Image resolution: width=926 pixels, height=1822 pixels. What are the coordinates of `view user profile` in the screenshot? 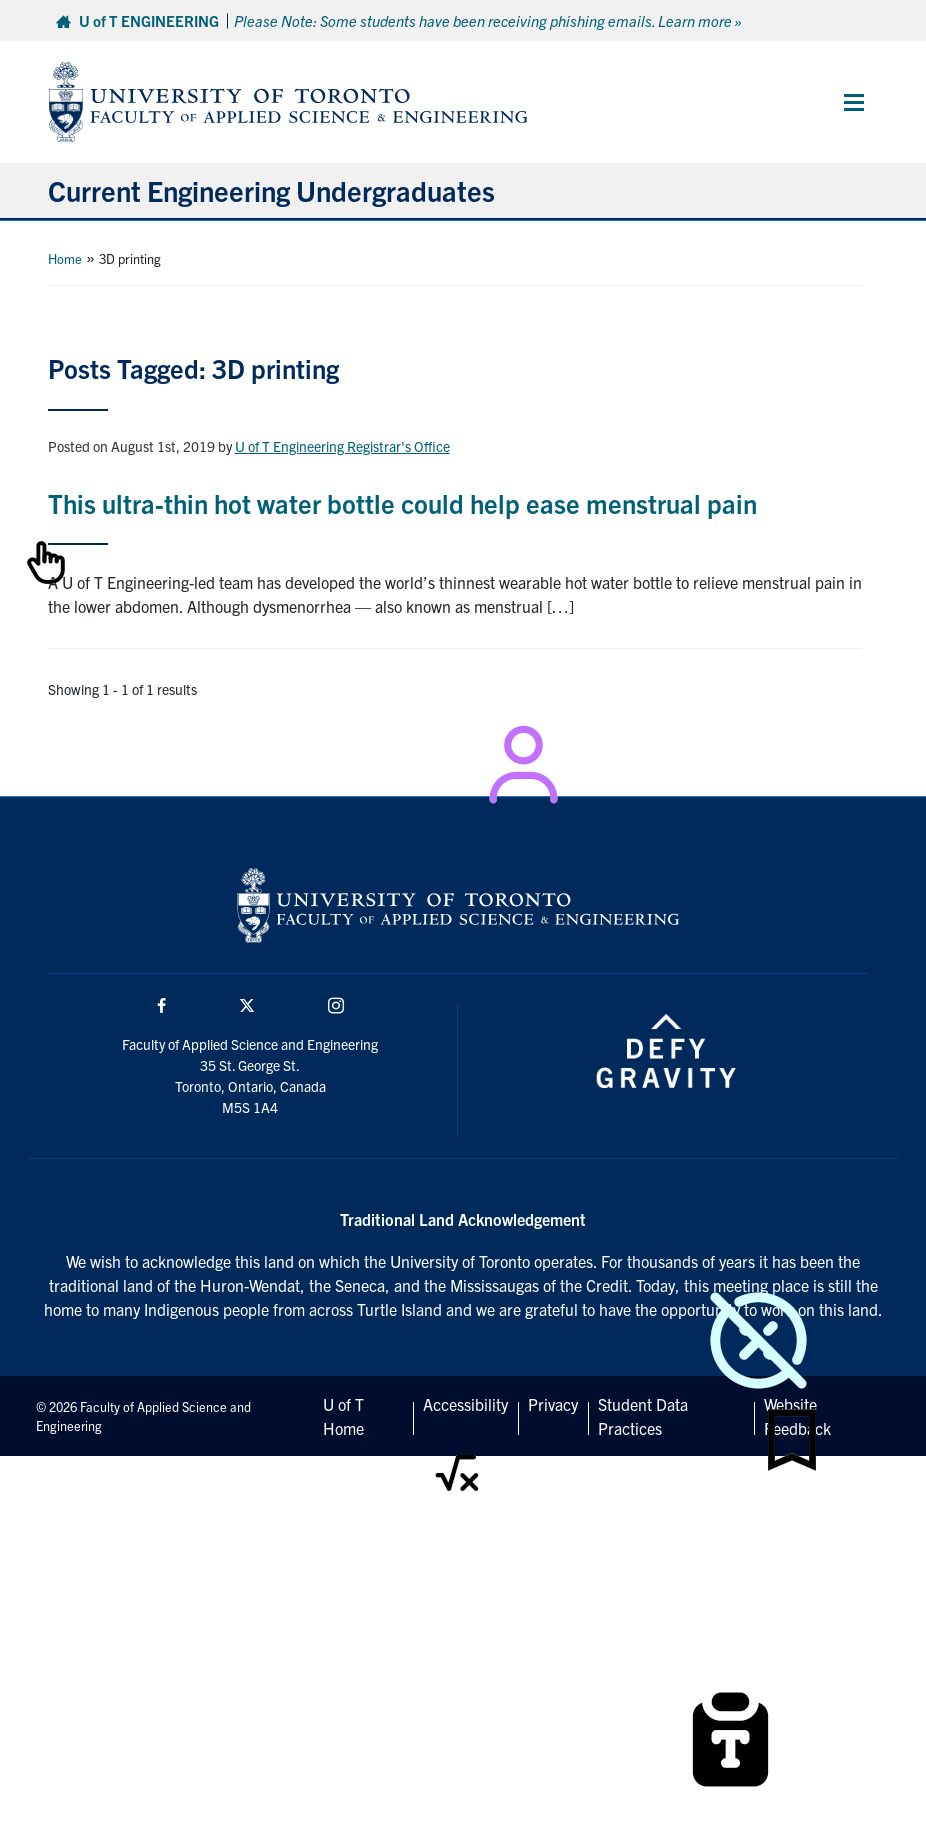 It's located at (523, 764).